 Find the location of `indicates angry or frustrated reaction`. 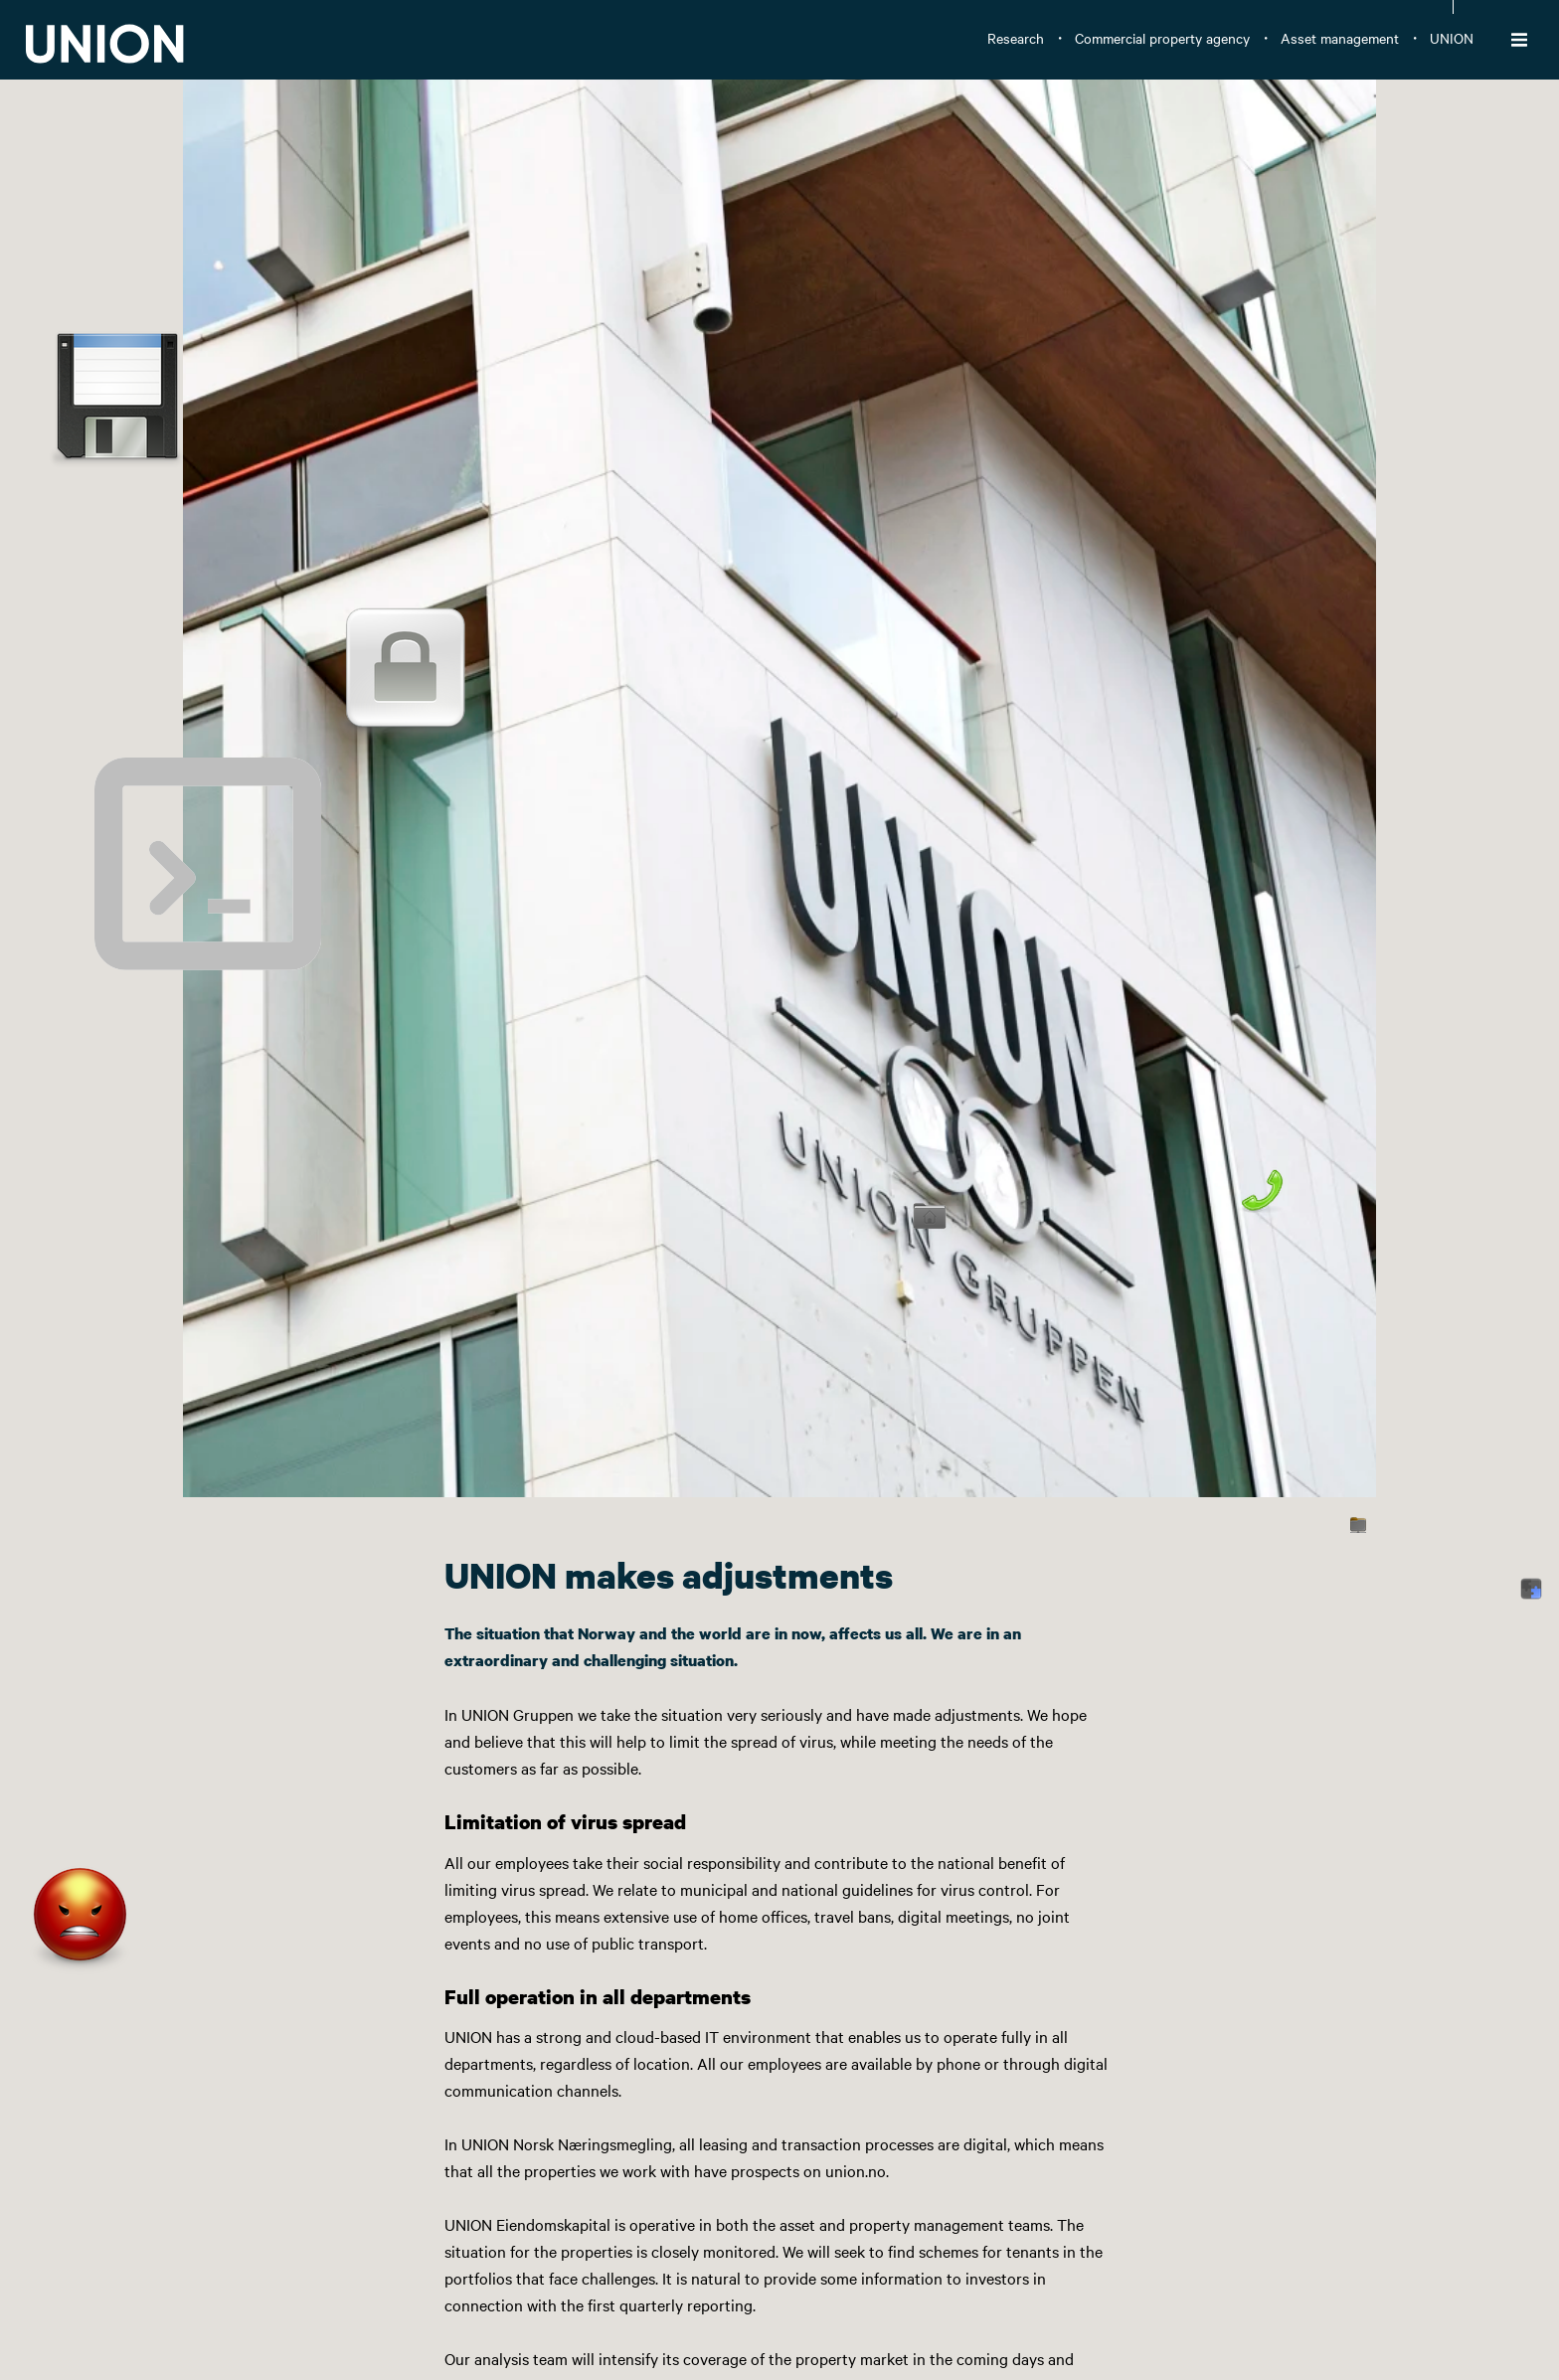

indicates angry or frustrated reaction is located at coordinates (79, 1917).